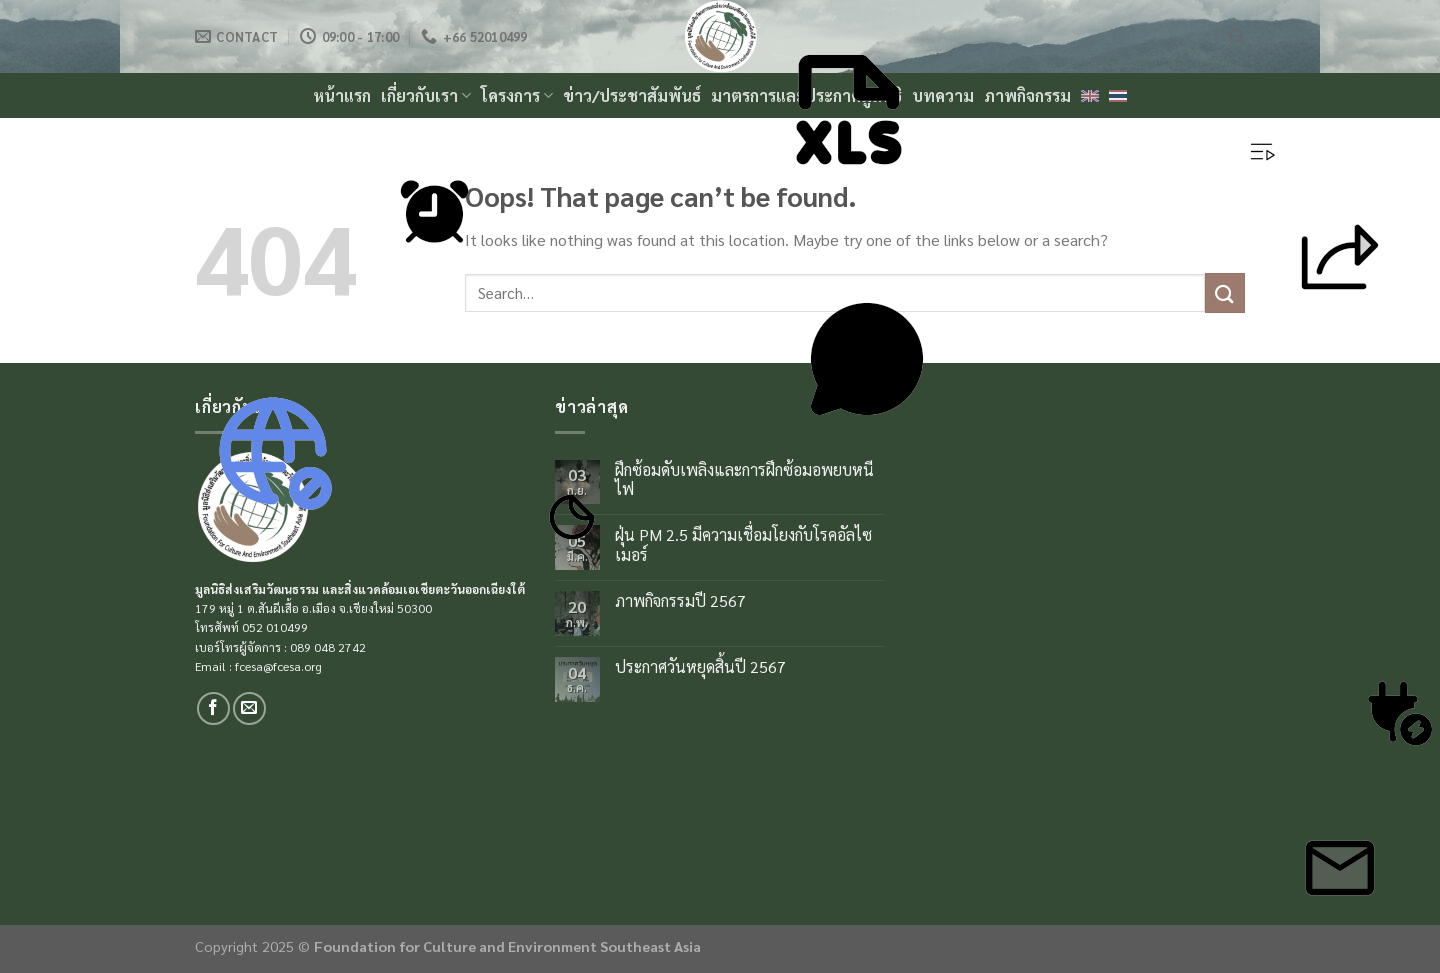 The width and height of the screenshot is (1440, 973). What do you see at coordinates (849, 114) in the screenshot?
I see `open or view an Excel spreadsheet file` at bounding box center [849, 114].